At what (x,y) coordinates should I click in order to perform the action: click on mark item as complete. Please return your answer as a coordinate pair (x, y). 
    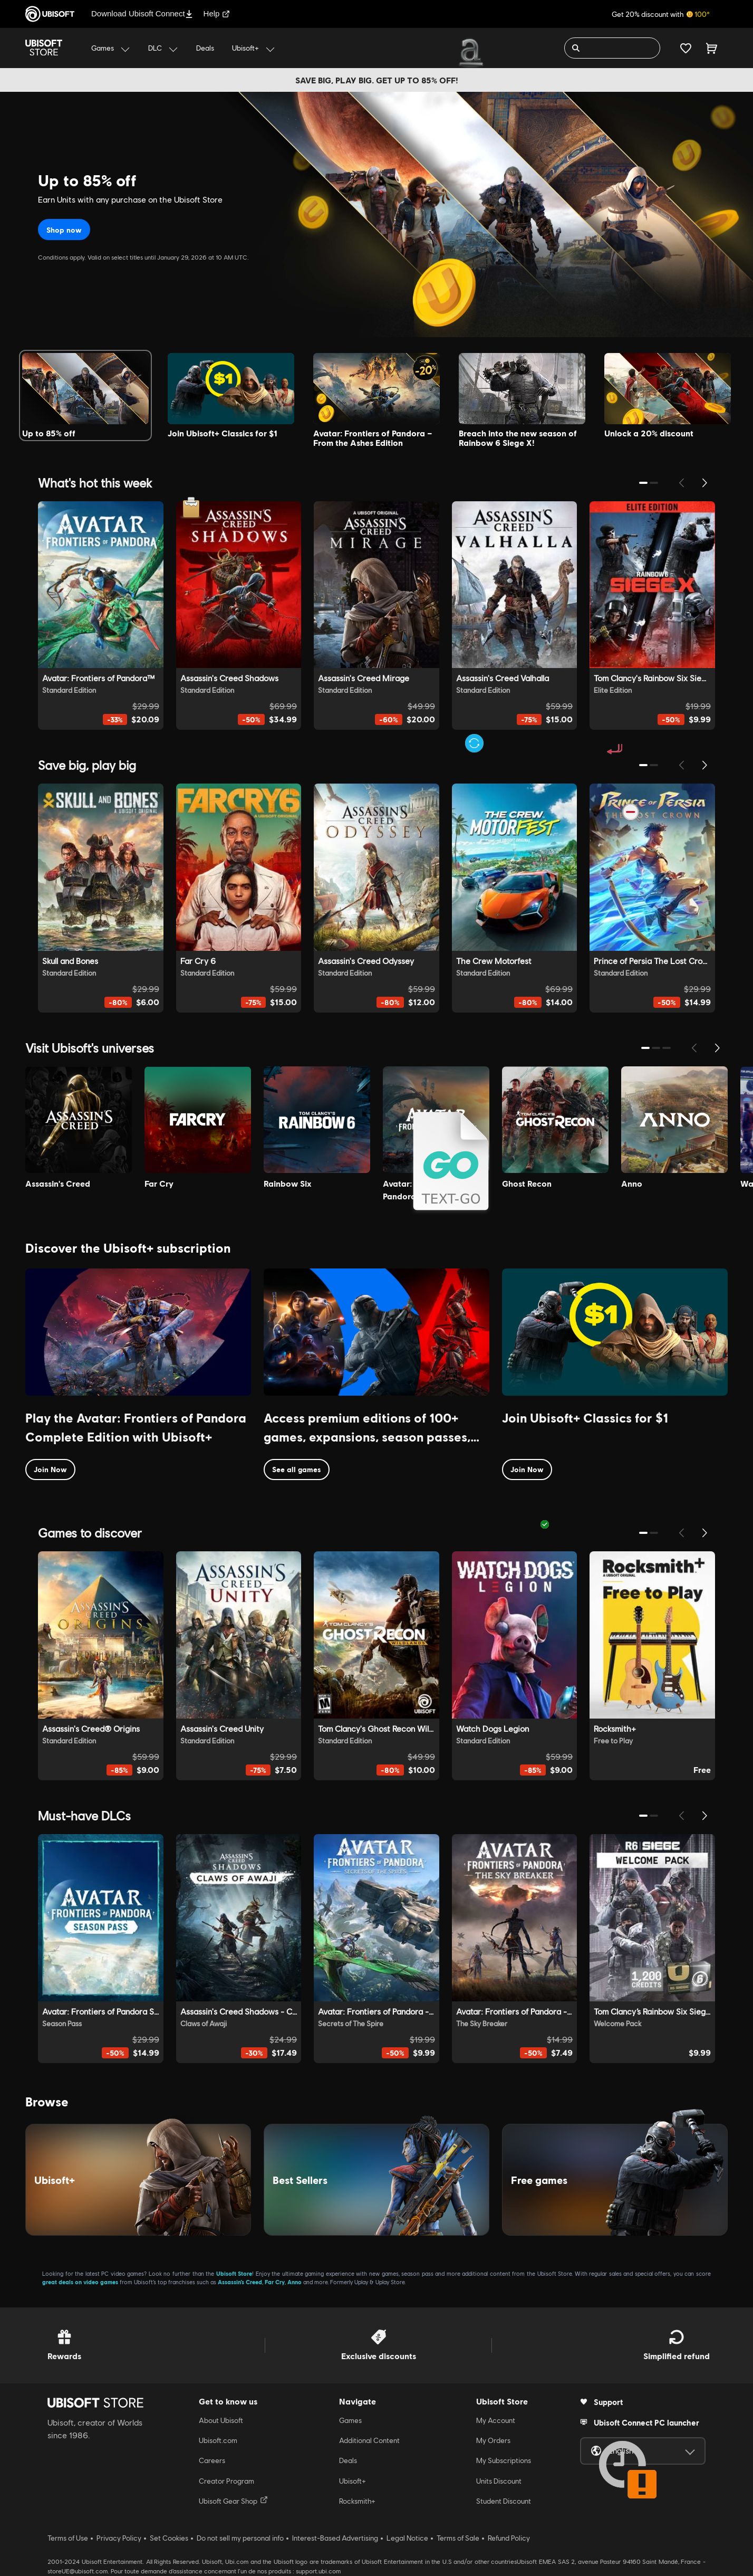
    Looking at the image, I should click on (545, 1524).